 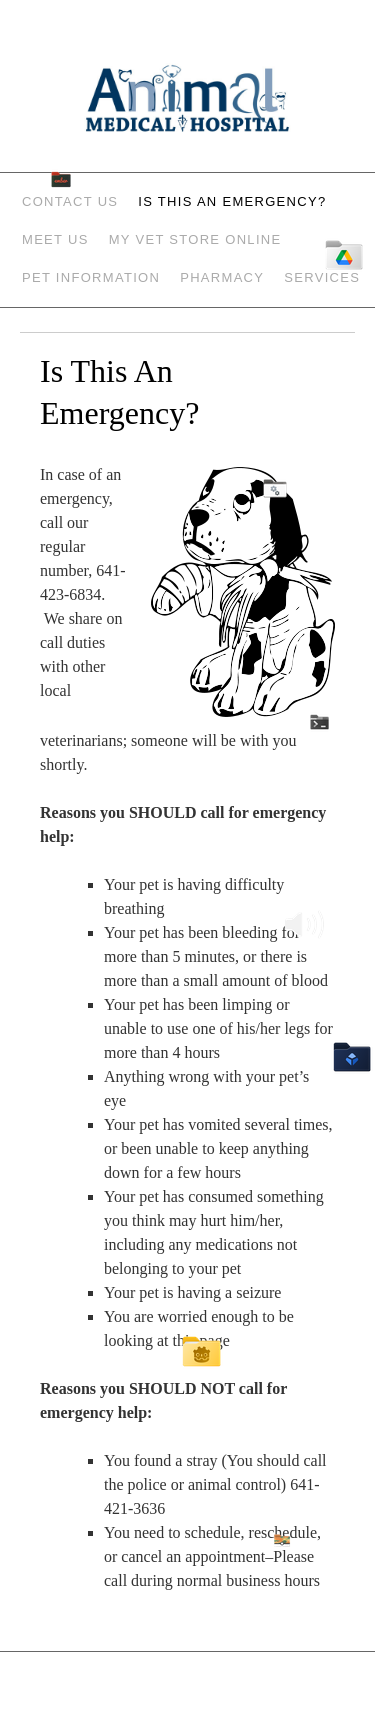 I want to click on folder containing ember.js project files, so click(x=61, y=180).